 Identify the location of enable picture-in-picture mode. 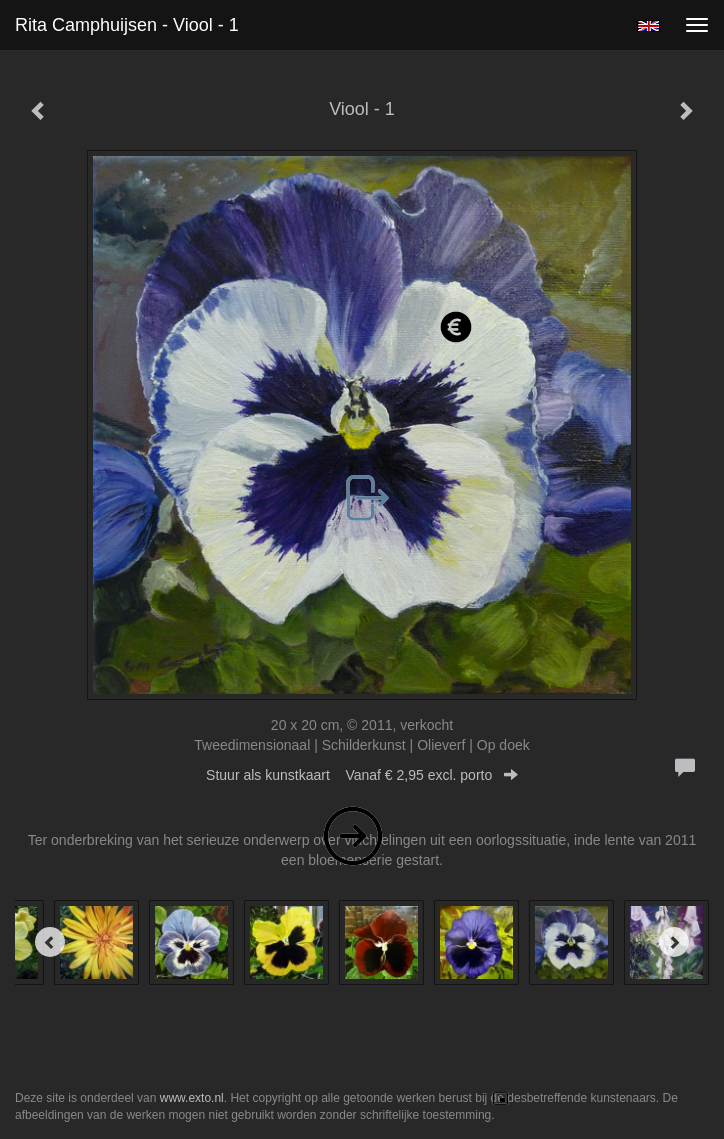
(500, 1098).